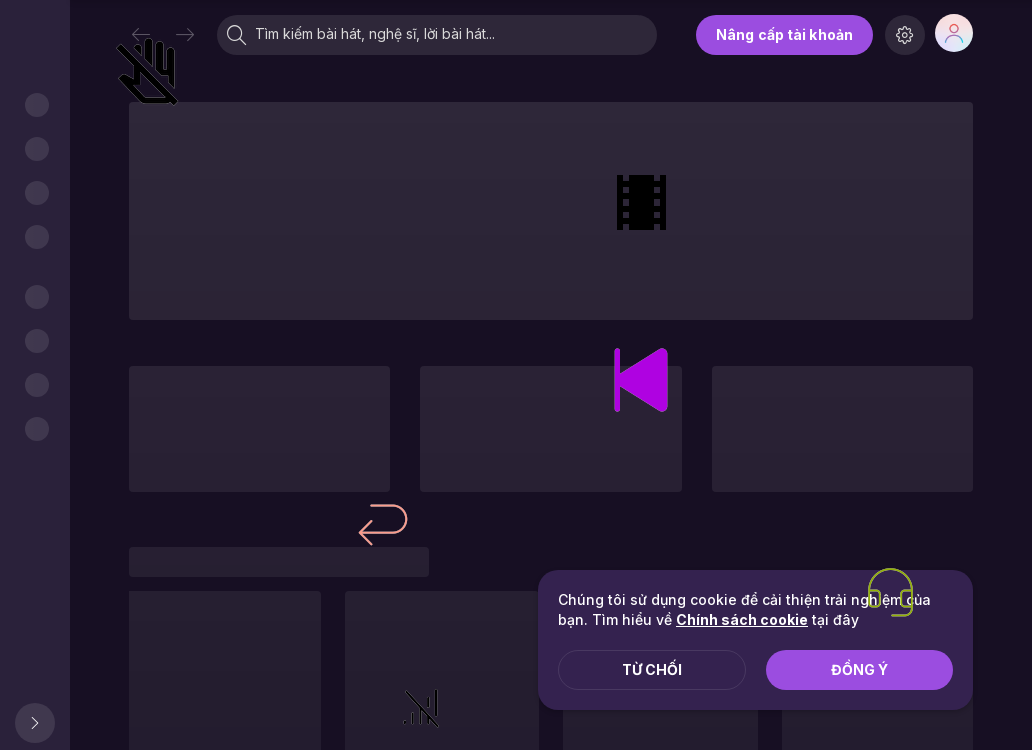 Image resolution: width=1032 pixels, height=750 pixels. Describe the element at coordinates (149, 72) in the screenshot. I see `do not touch or interact with this item` at that location.